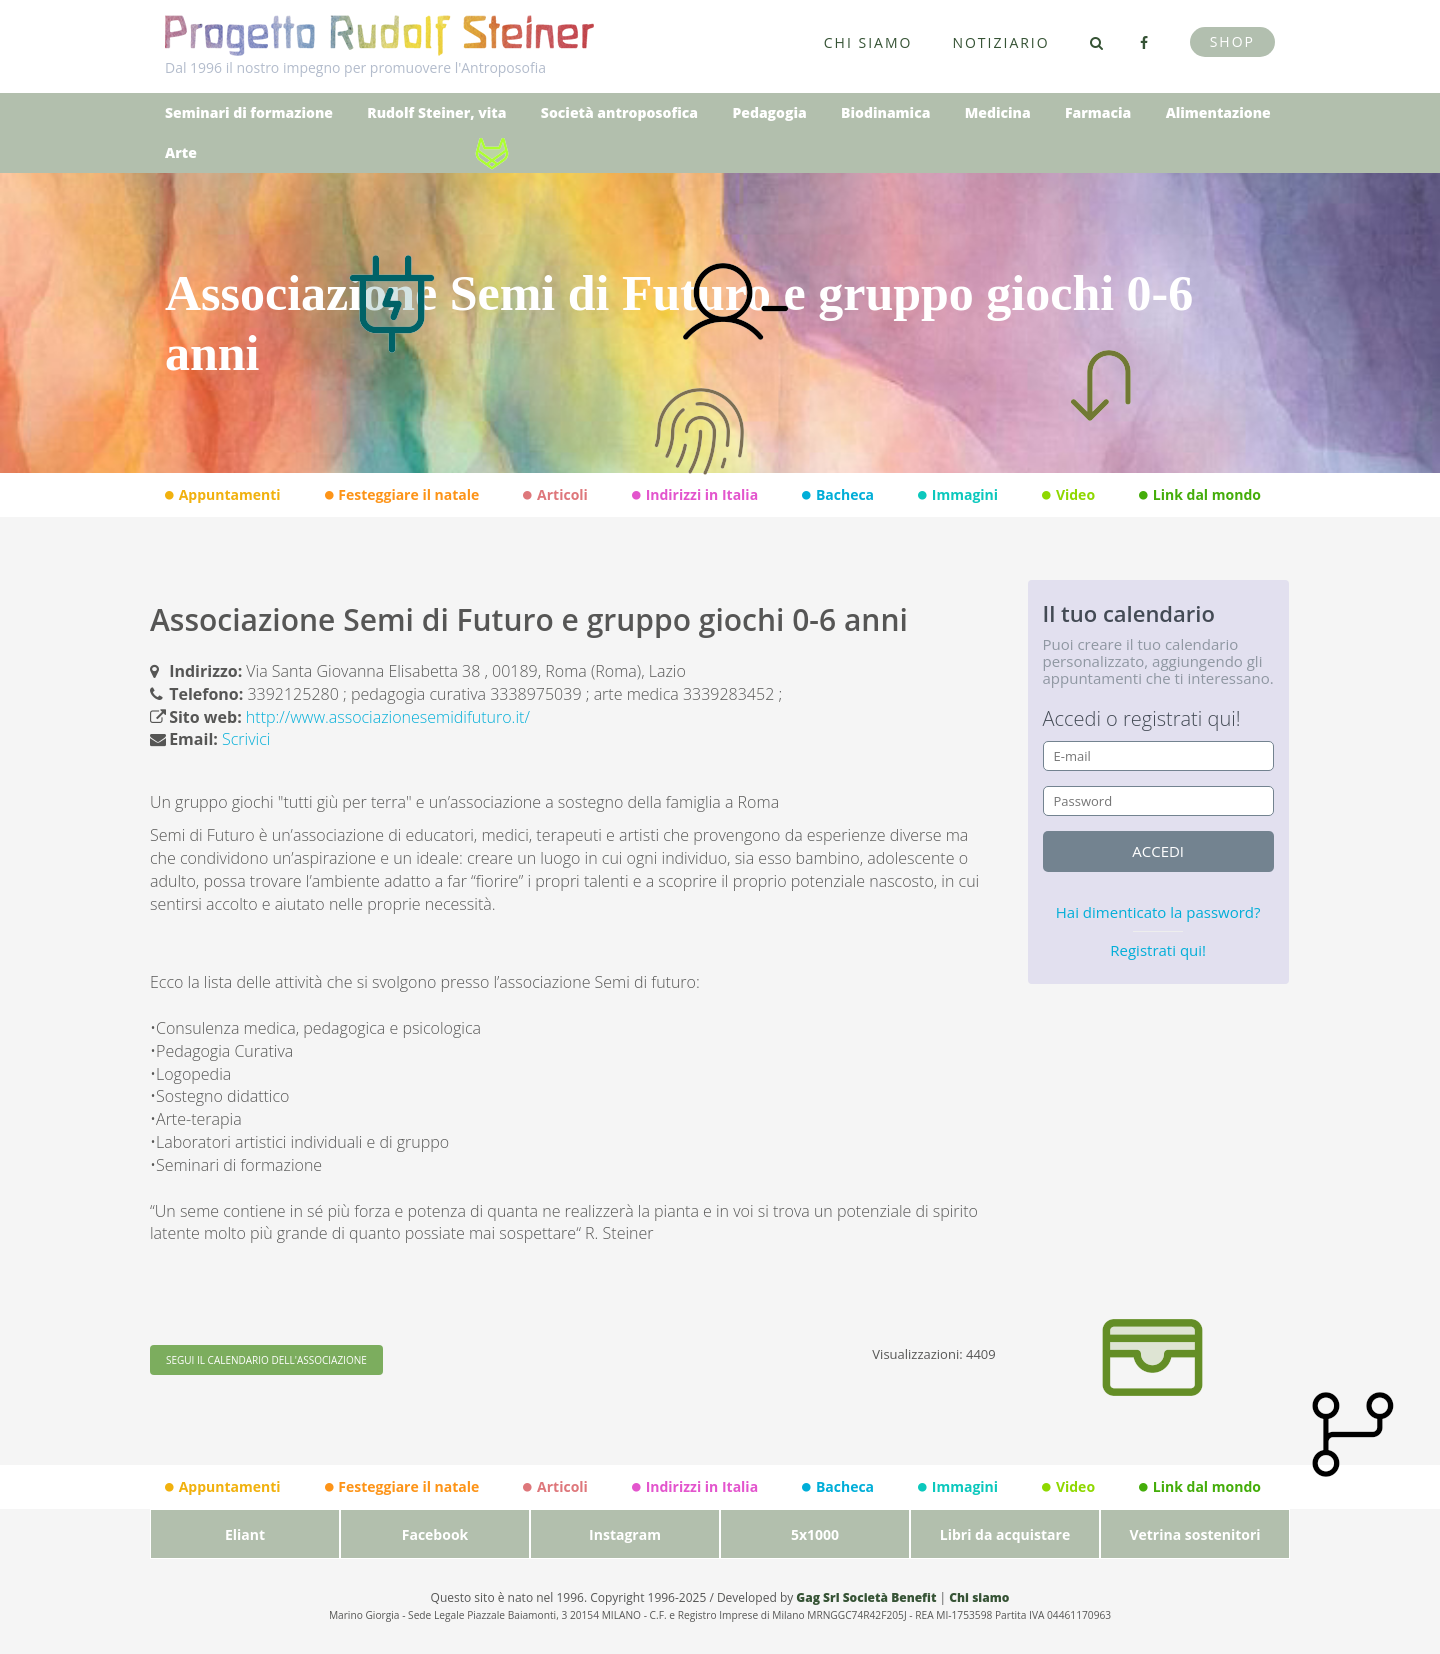 The width and height of the screenshot is (1440, 1654). Describe the element at coordinates (732, 305) in the screenshot. I see `remove a user or contact` at that location.